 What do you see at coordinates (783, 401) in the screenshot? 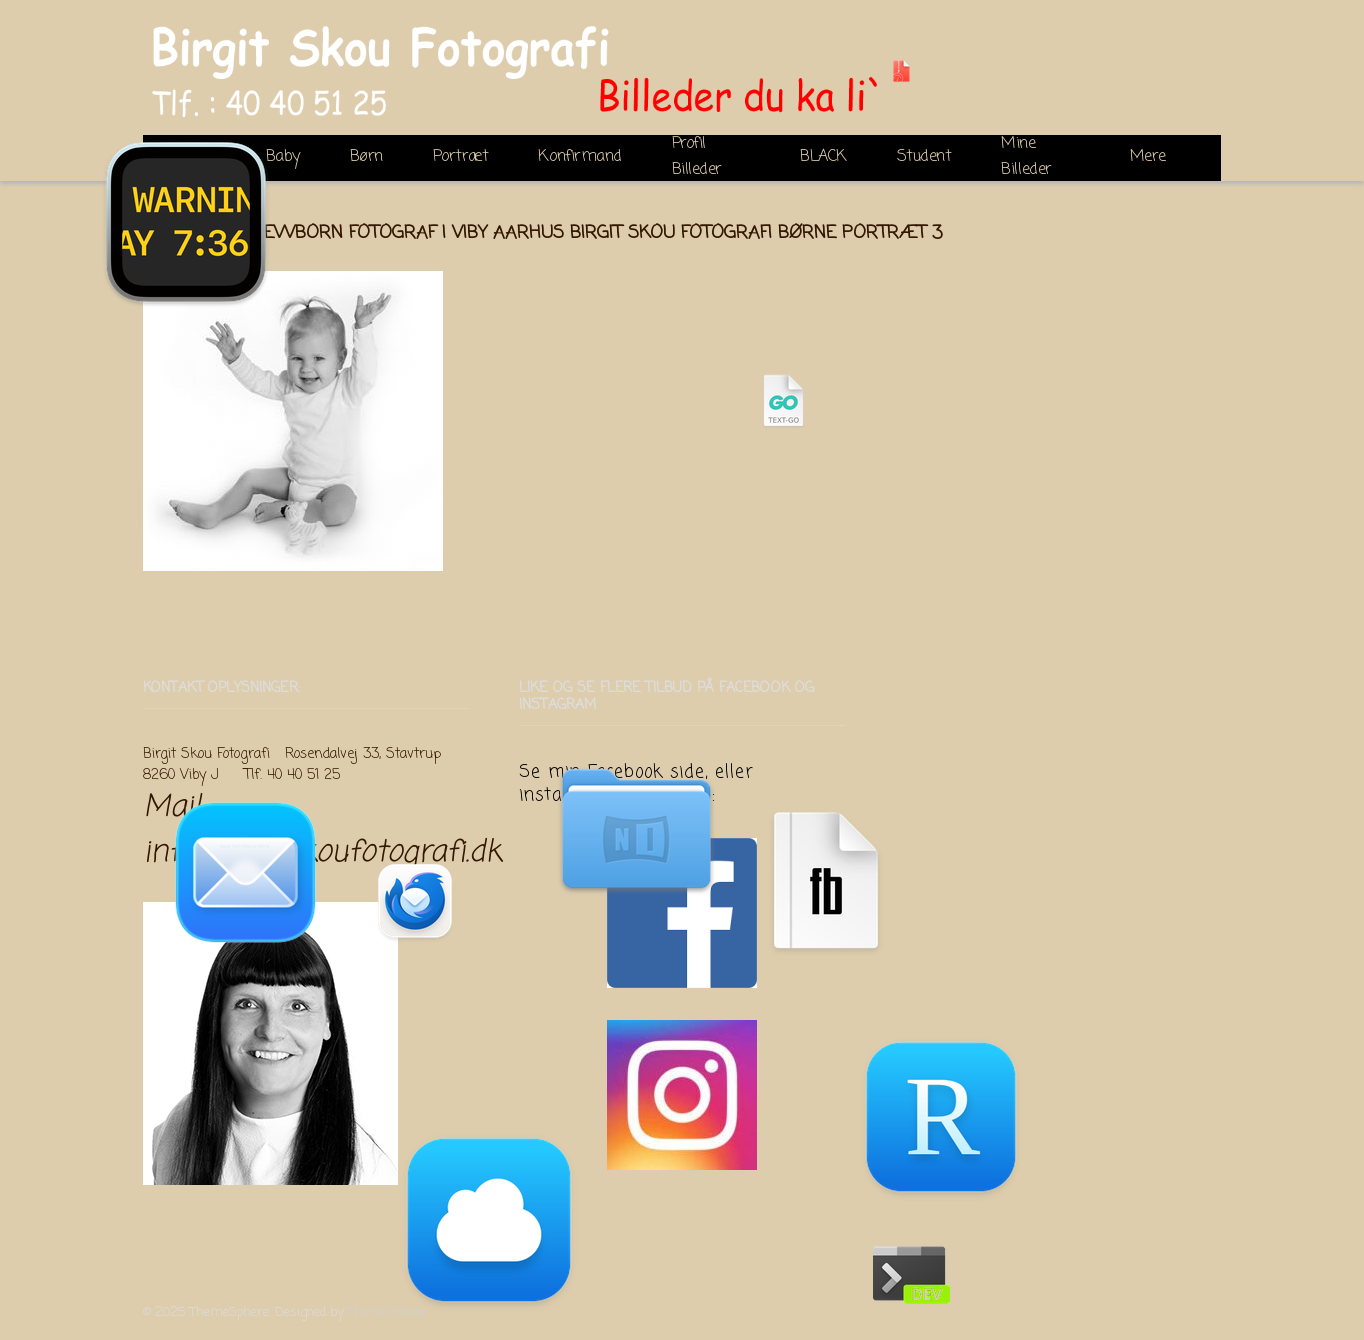
I see `a go programming language source file` at bounding box center [783, 401].